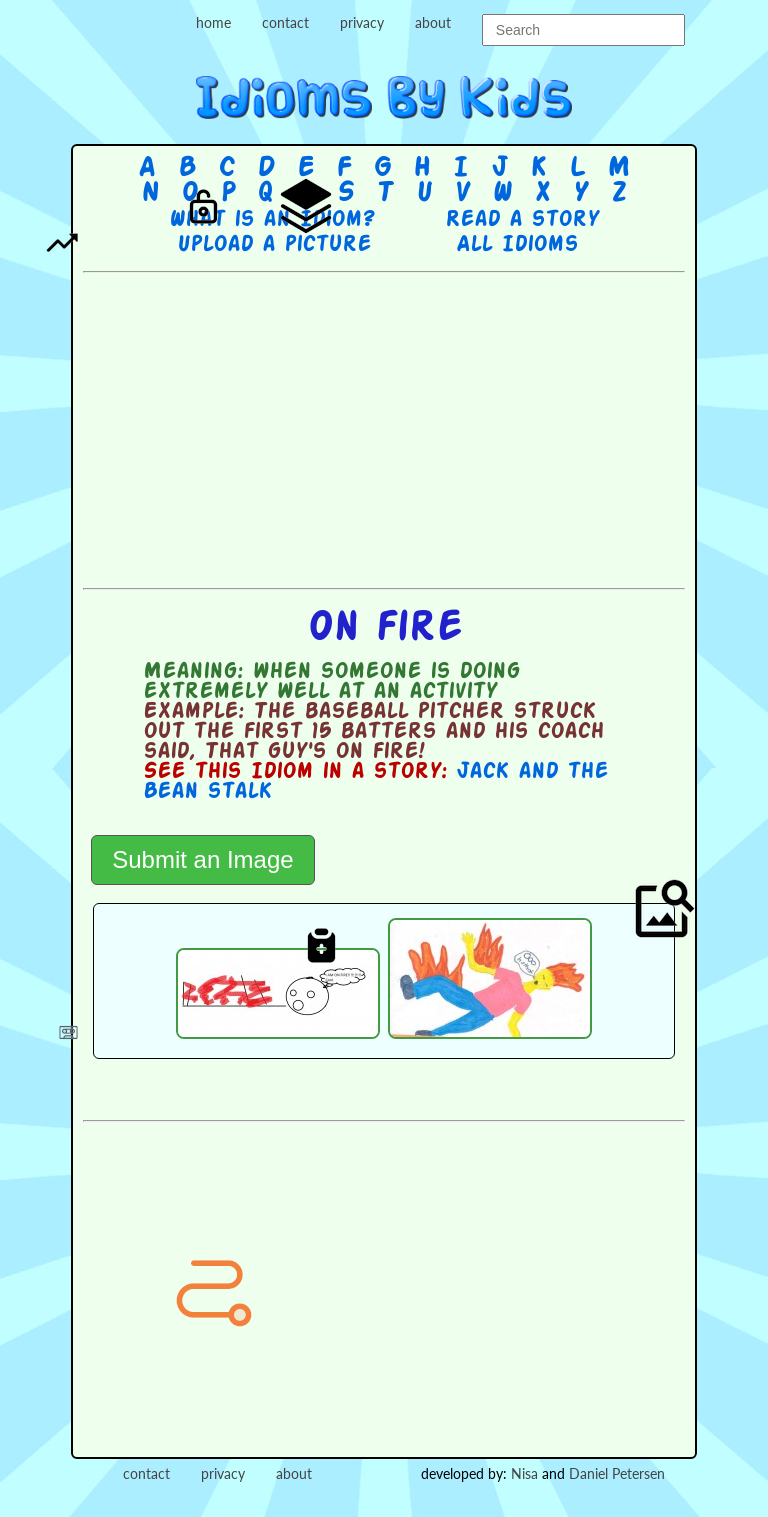 This screenshot has height=1517, width=768. Describe the element at coordinates (203, 206) in the screenshot. I see `unlock a secured item or account` at that location.